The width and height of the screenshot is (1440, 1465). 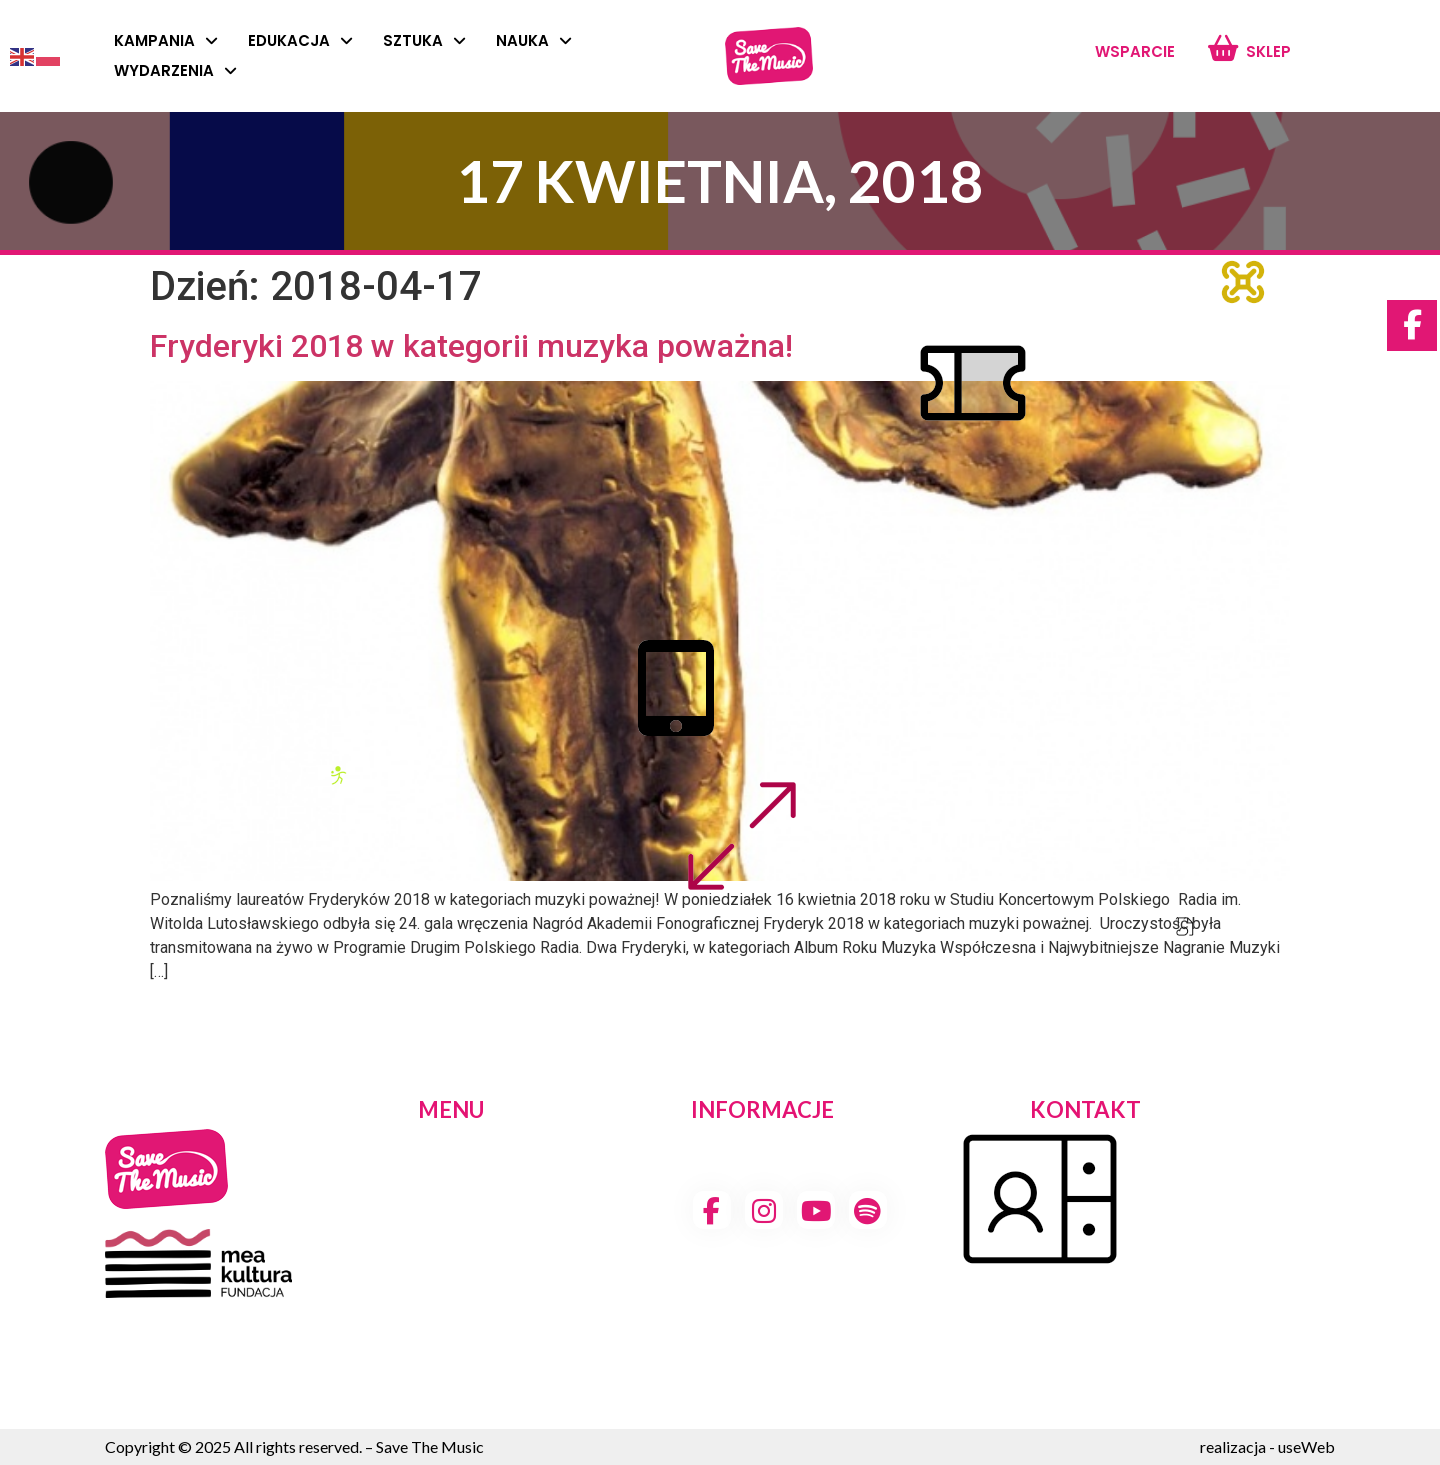 I want to click on access drone controls, so click(x=1243, y=282).